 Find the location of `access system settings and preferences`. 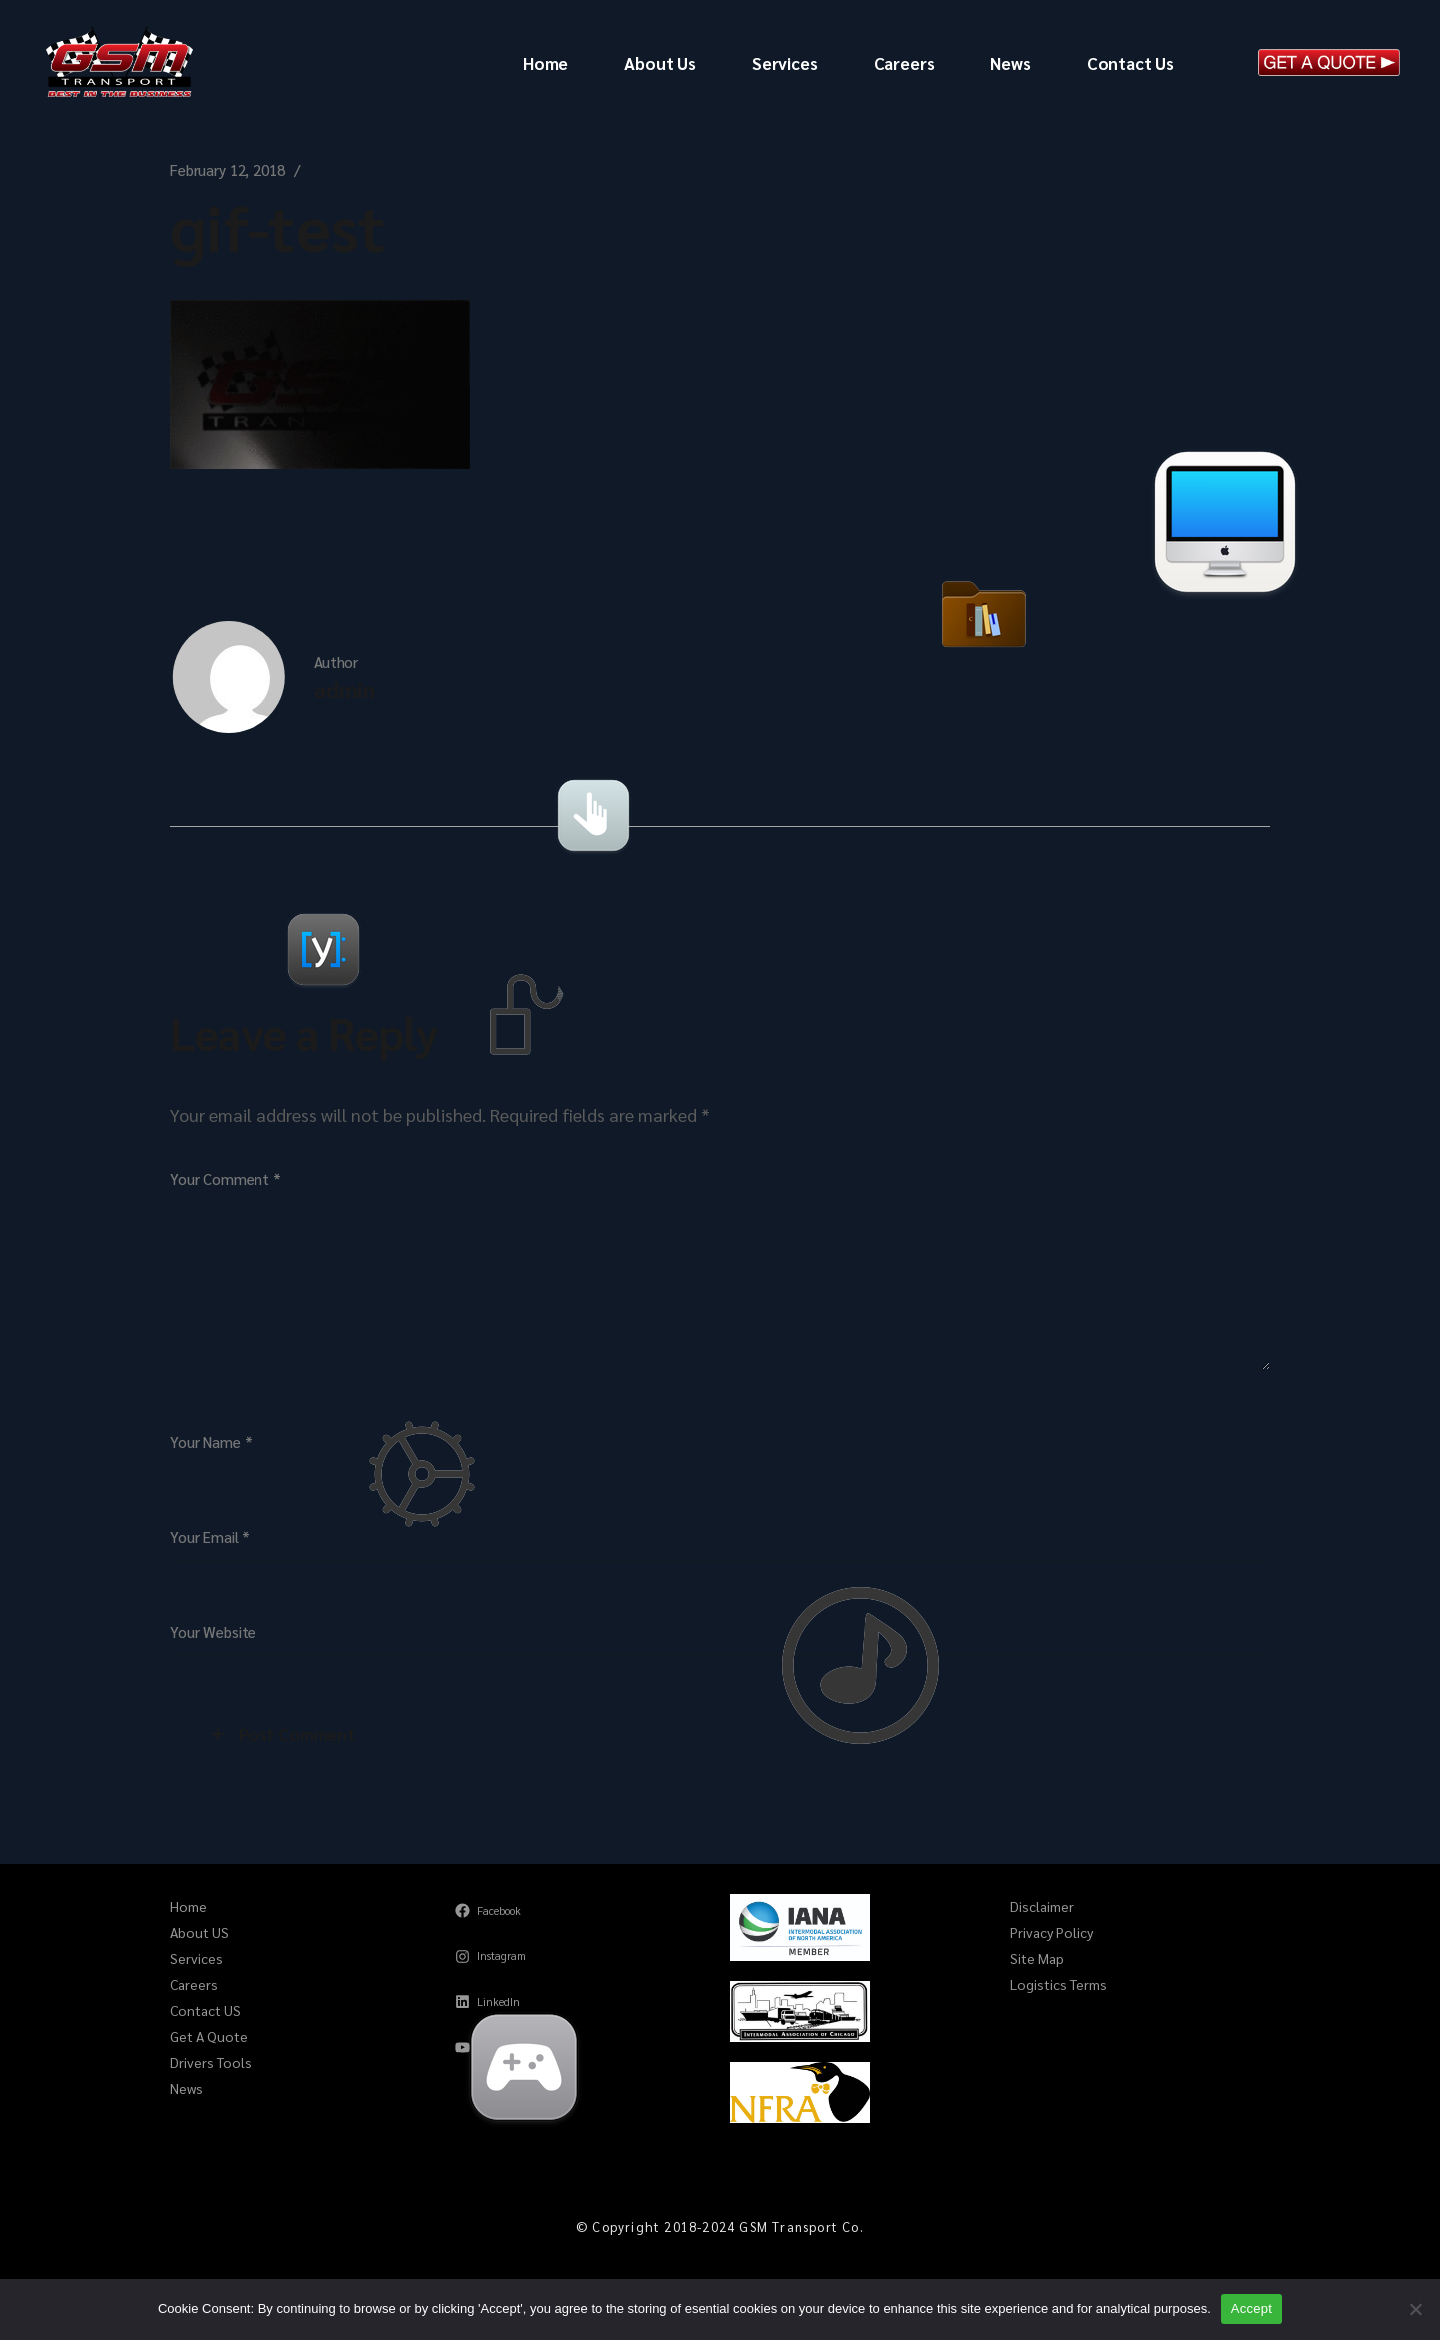

access system settings and preferences is located at coordinates (422, 1474).